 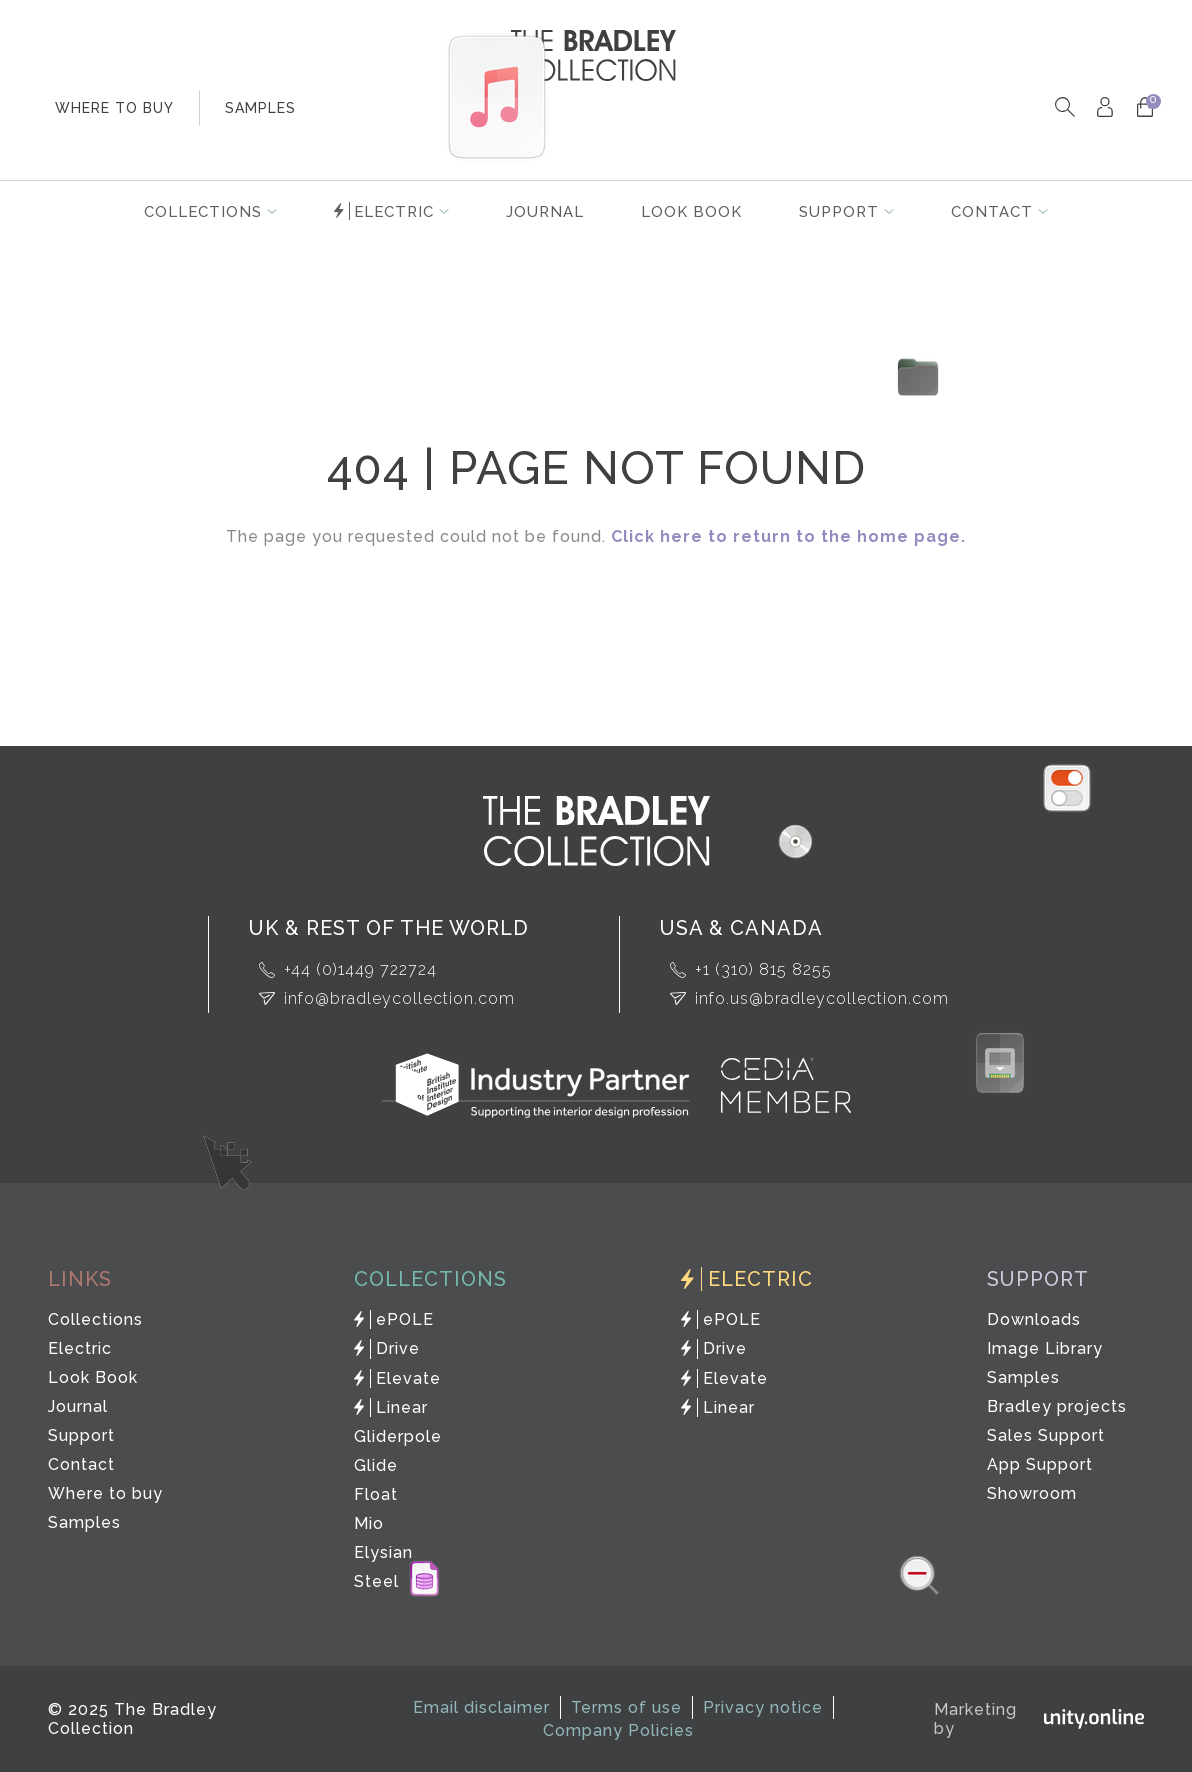 What do you see at coordinates (795, 841) in the screenshot?
I see `indicates a rewritable CD-RW disc` at bounding box center [795, 841].